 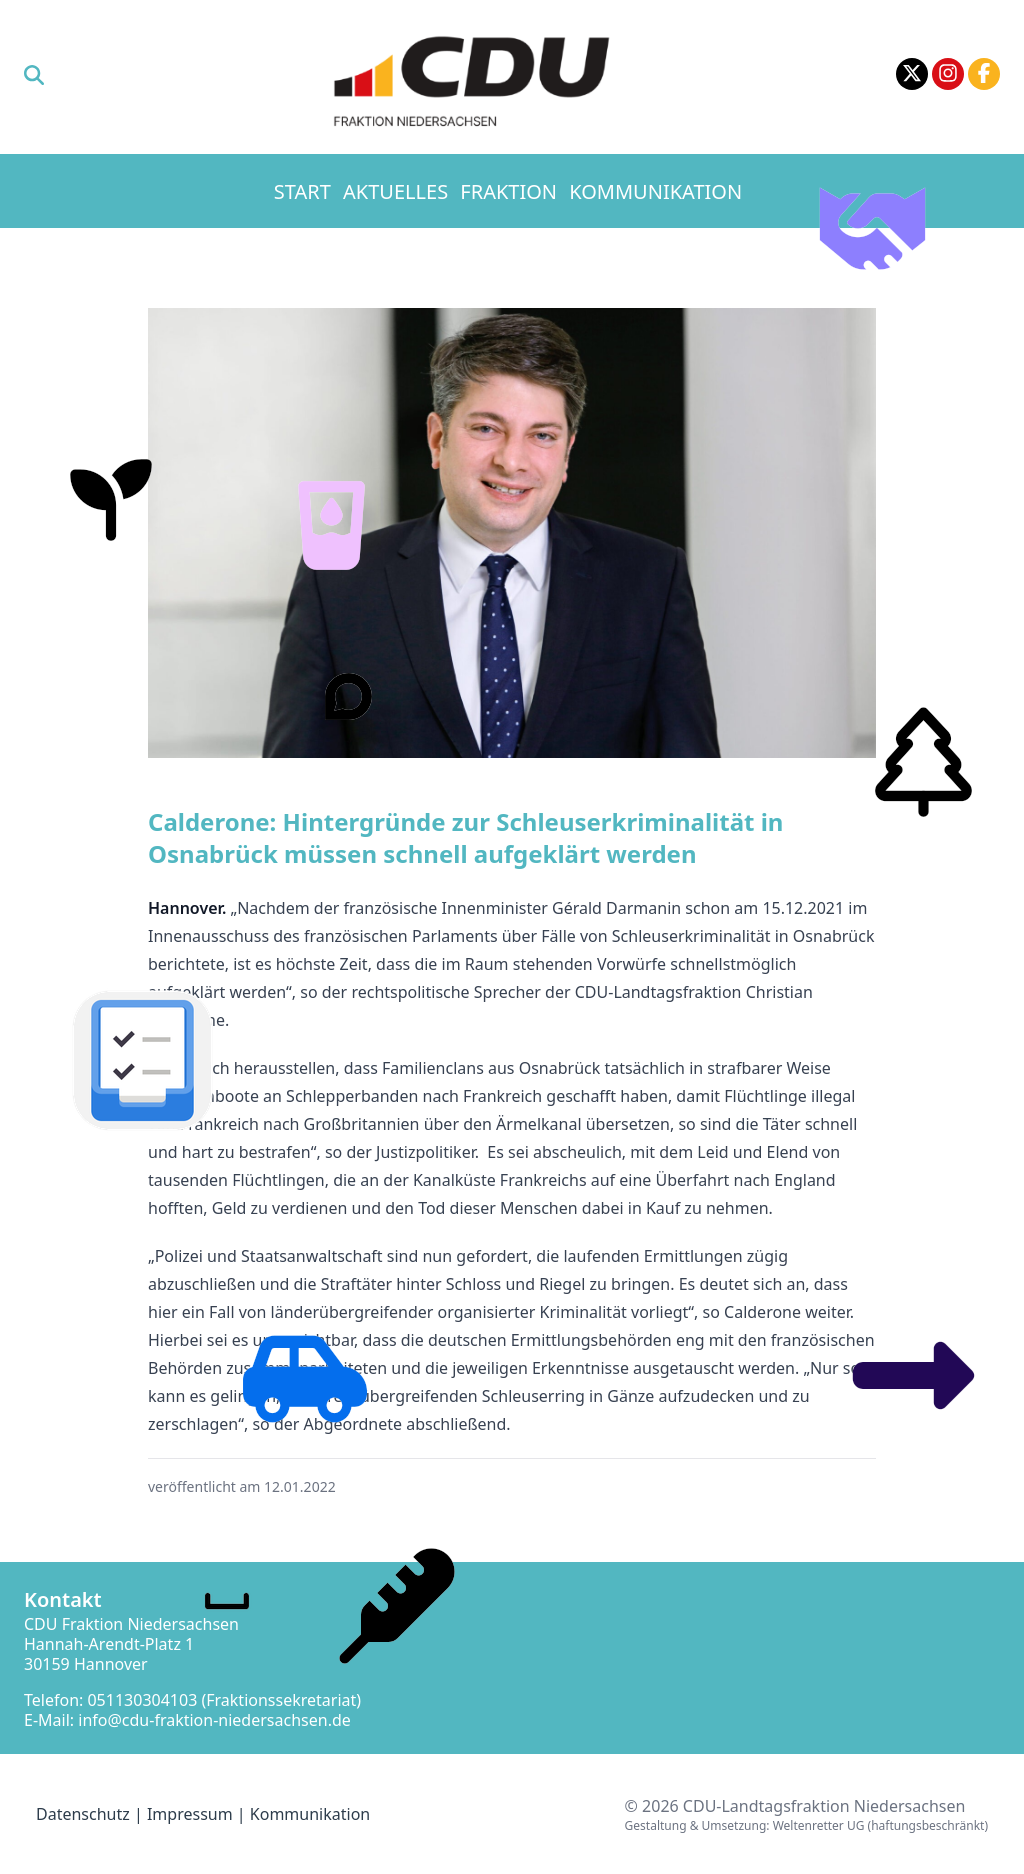 What do you see at coordinates (348, 696) in the screenshot?
I see `open Discourse forum` at bounding box center [348, 696].